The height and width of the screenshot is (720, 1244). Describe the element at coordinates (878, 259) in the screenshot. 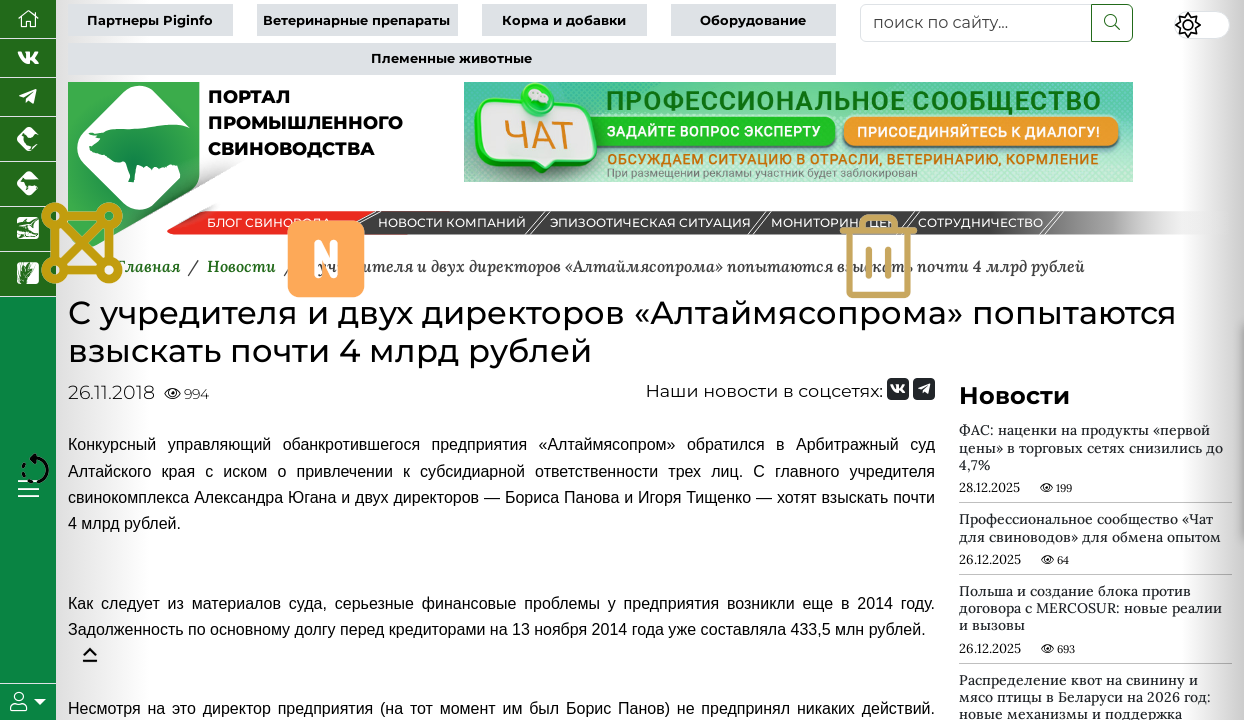

I see `delete this item` at that location.